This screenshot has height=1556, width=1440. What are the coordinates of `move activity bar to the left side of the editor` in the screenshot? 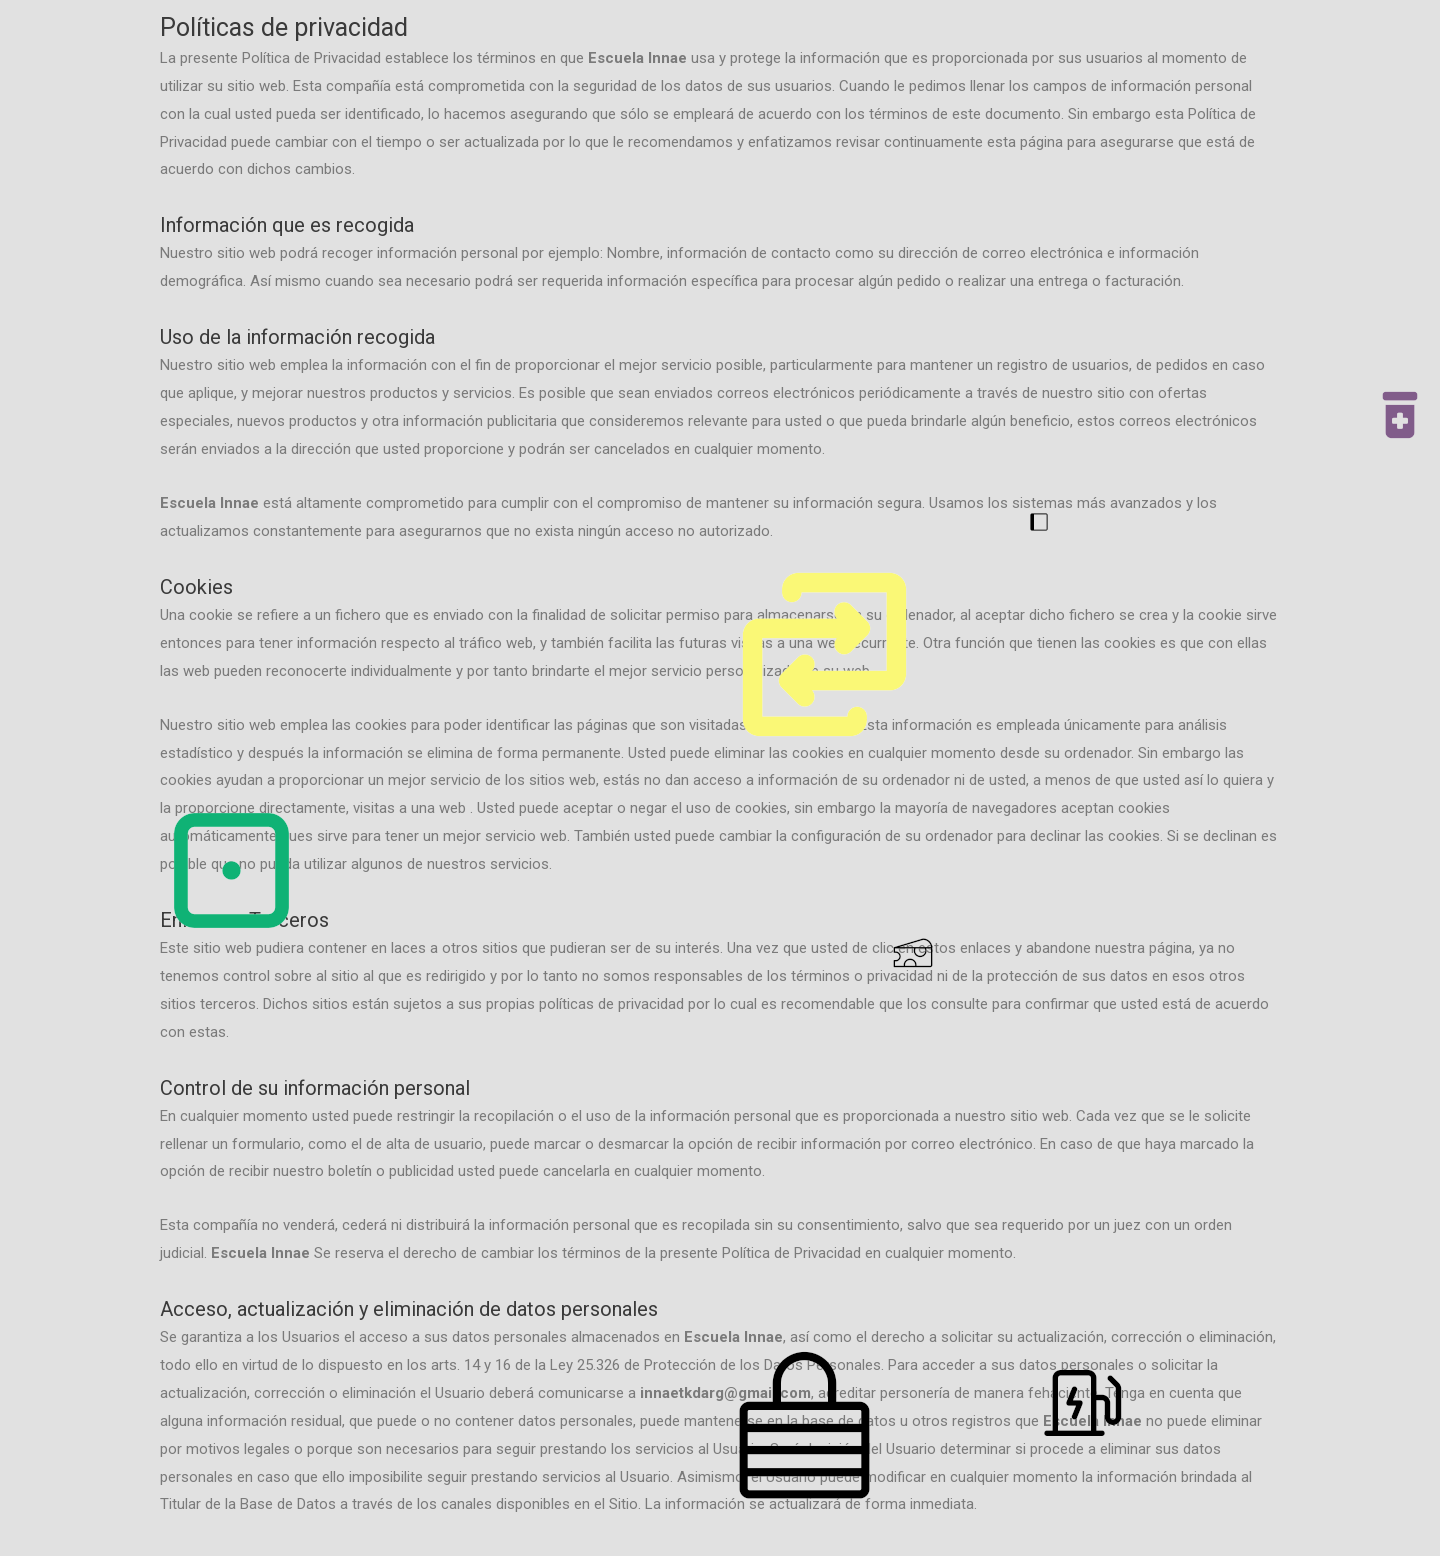 It's located at (1039, 522).